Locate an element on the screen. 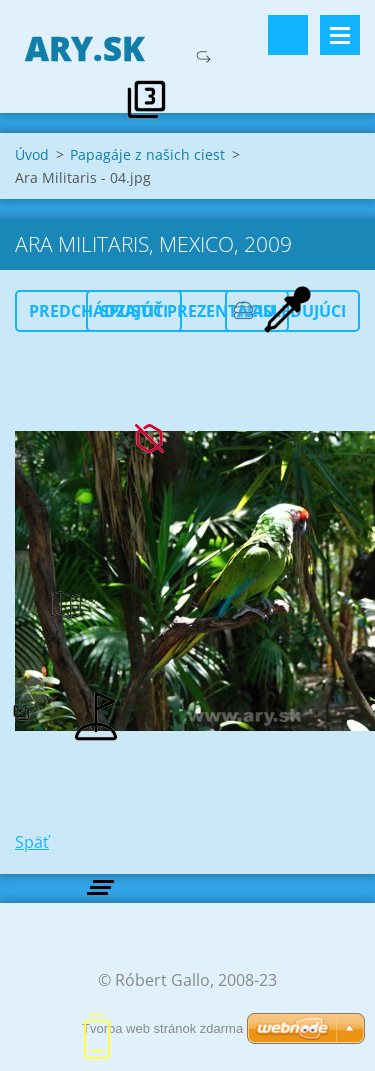 The height and width of the screenshot is (1071, 375). indicates low battery status is located at coordinates (97, 1037).